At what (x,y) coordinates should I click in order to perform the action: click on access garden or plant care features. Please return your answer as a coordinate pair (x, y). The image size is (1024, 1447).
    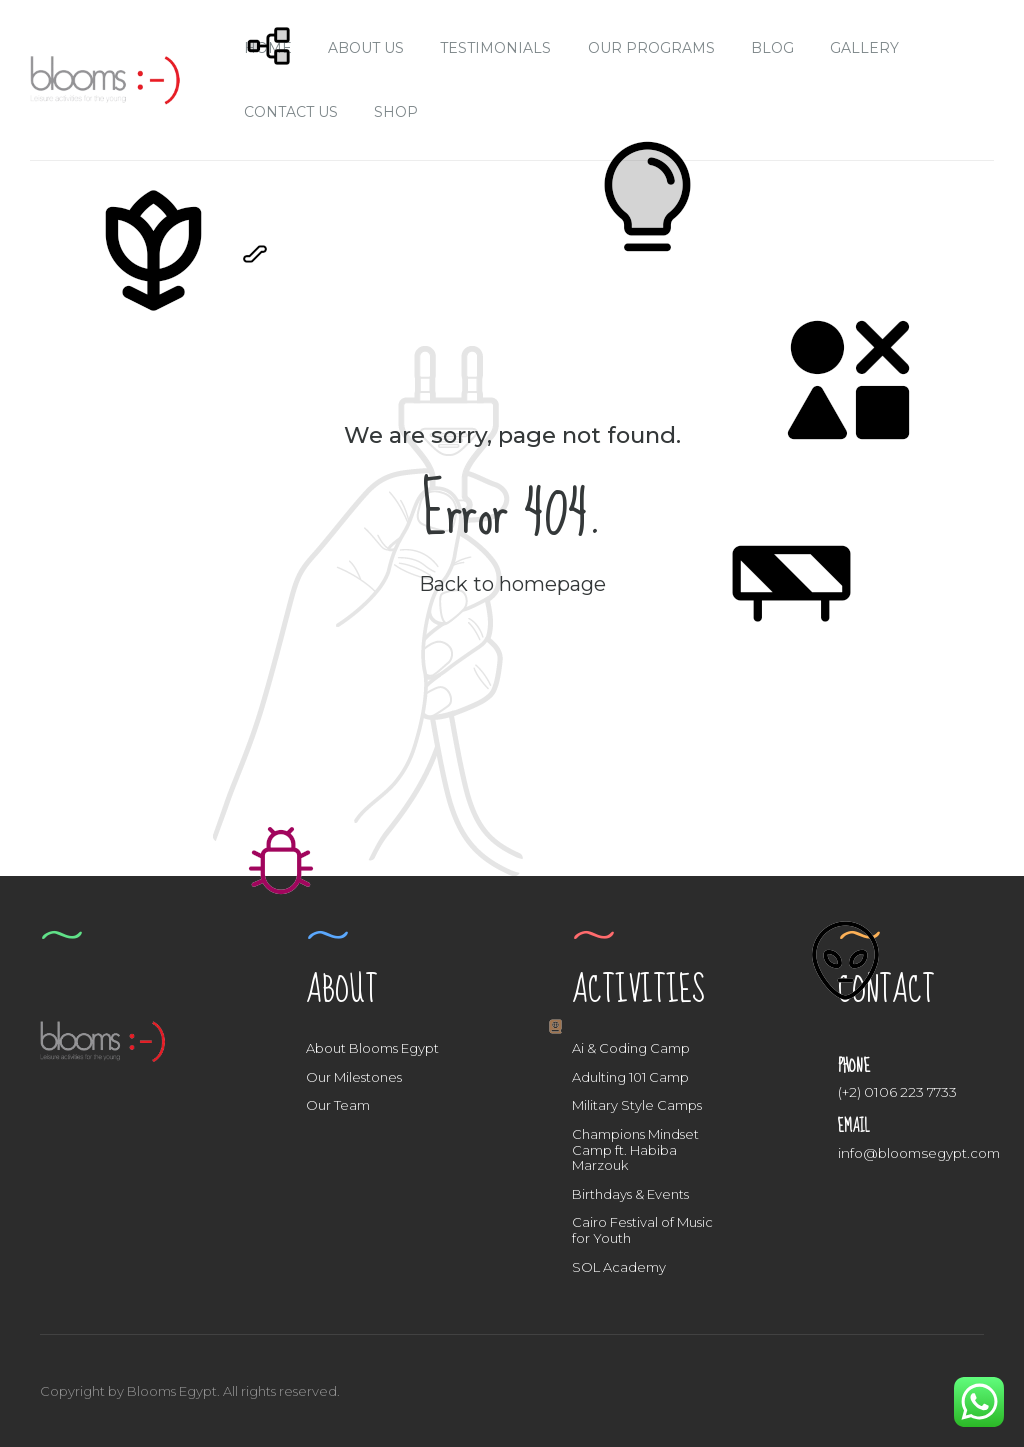
    Looking at the image, I should click on (153, 250).